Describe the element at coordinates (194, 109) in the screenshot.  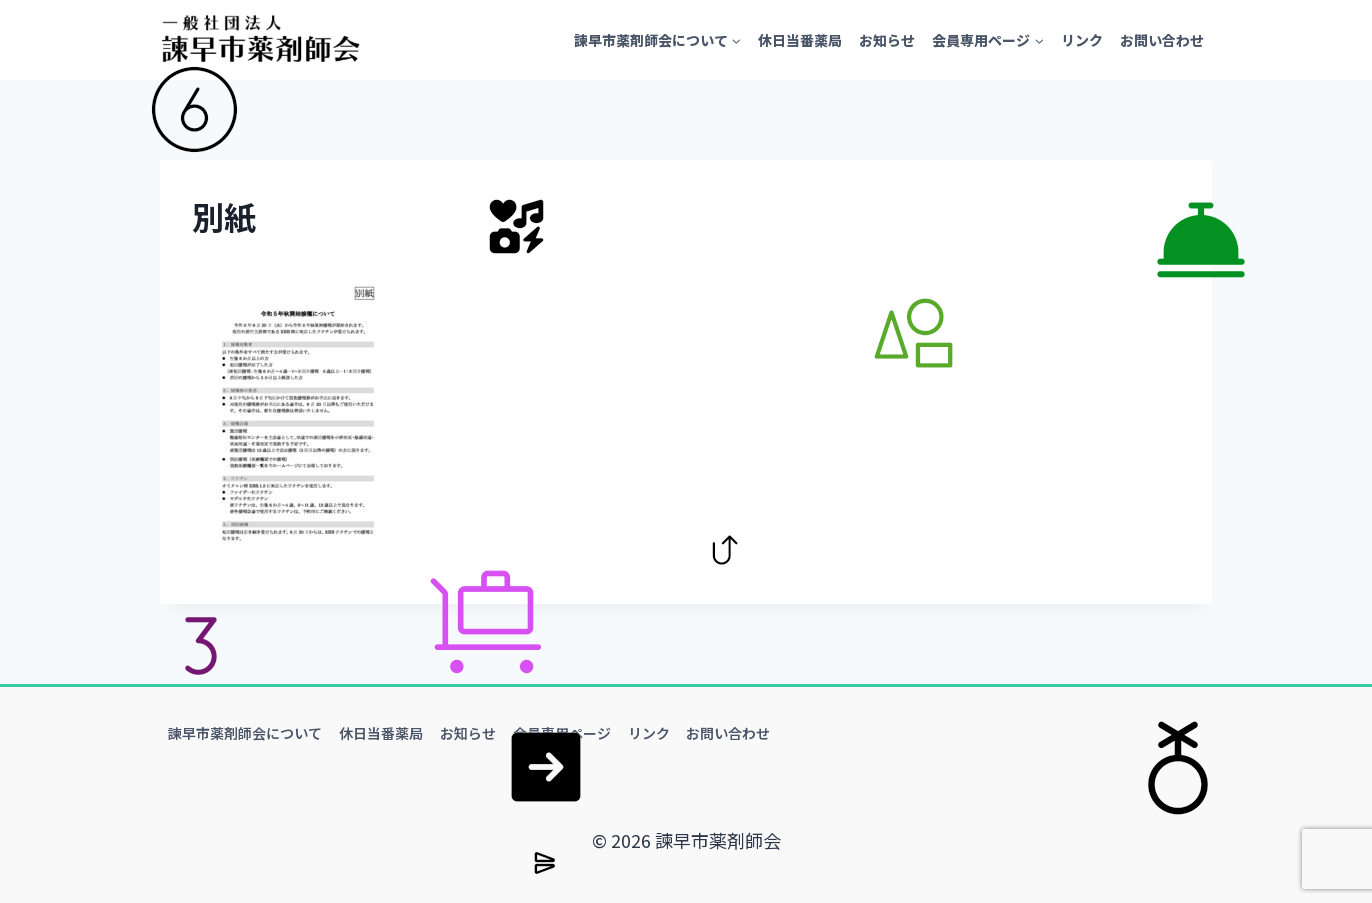
I see `indicates step 6 in a multi-step process` at that location.